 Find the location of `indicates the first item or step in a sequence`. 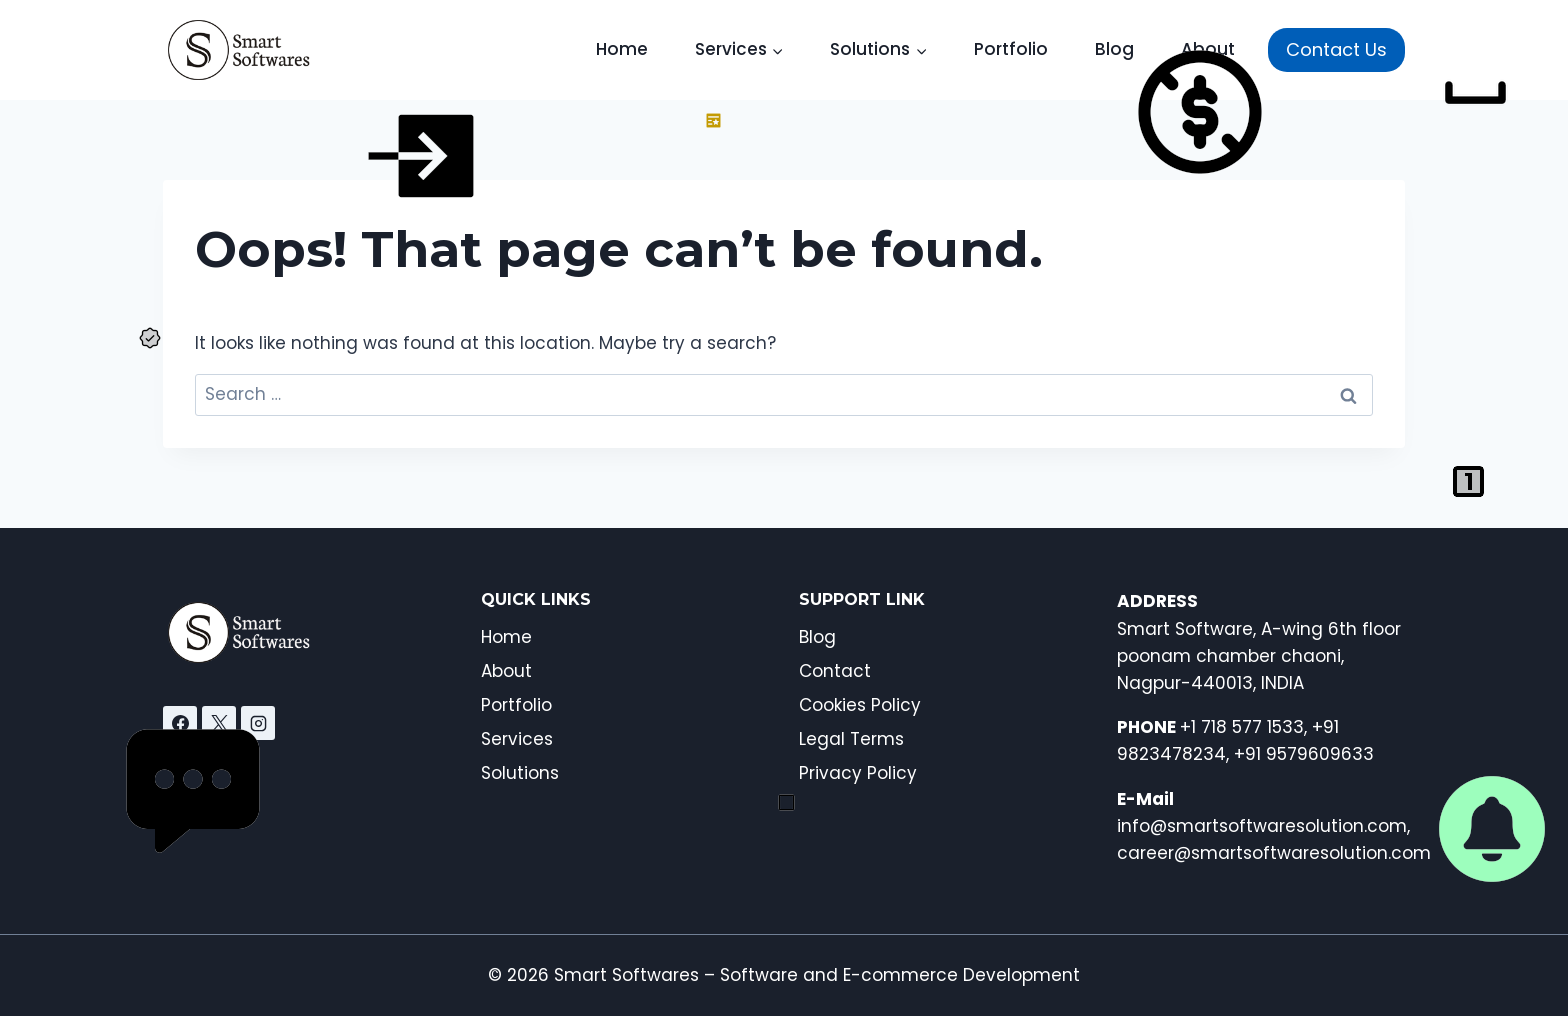

indicates the first item or step in a sequence is located at coordinates (1468, 481).